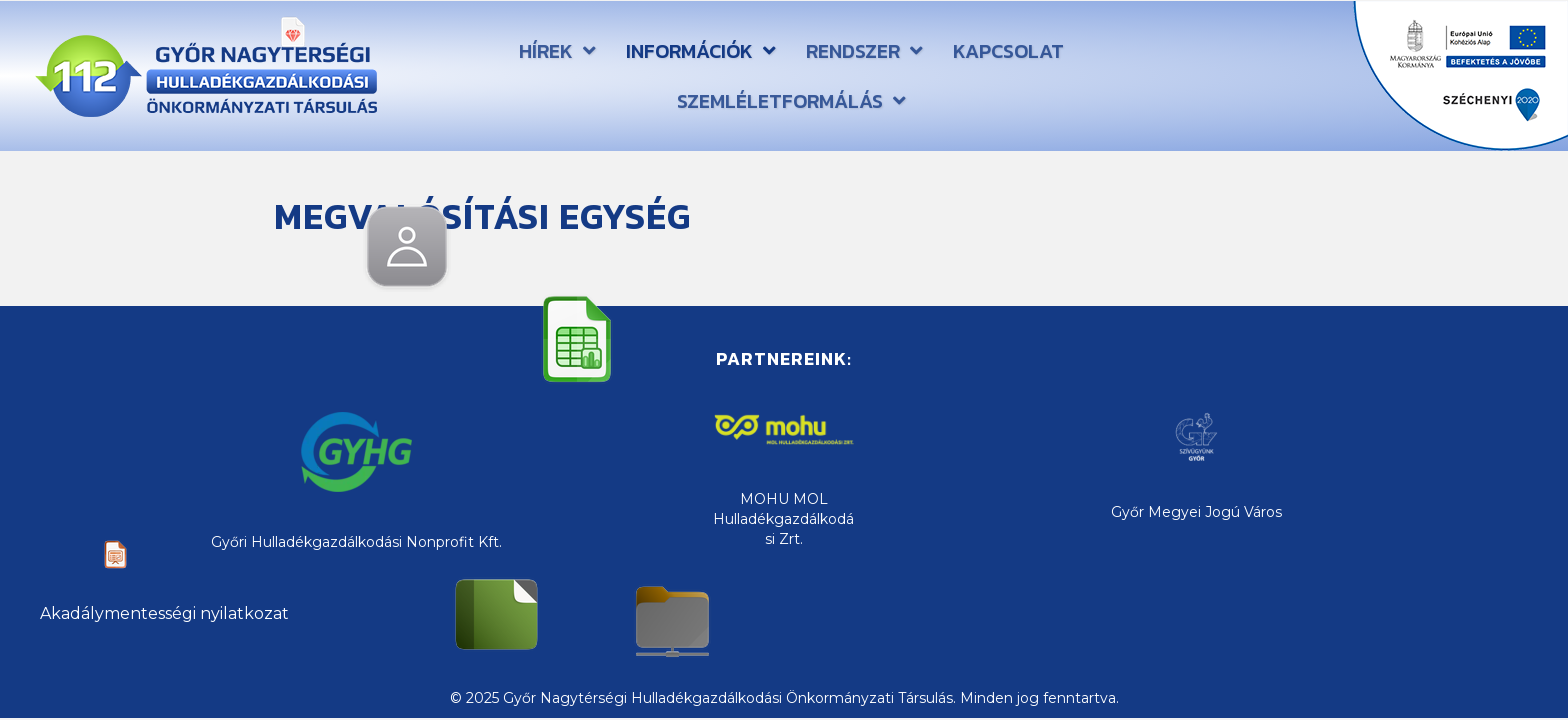 The width and height of the screenshot is (1568, 720). What do you see at coordinates (672, 620) in the screenshot?
I see `access a remote or network folder` at bounding box center [672, 620].